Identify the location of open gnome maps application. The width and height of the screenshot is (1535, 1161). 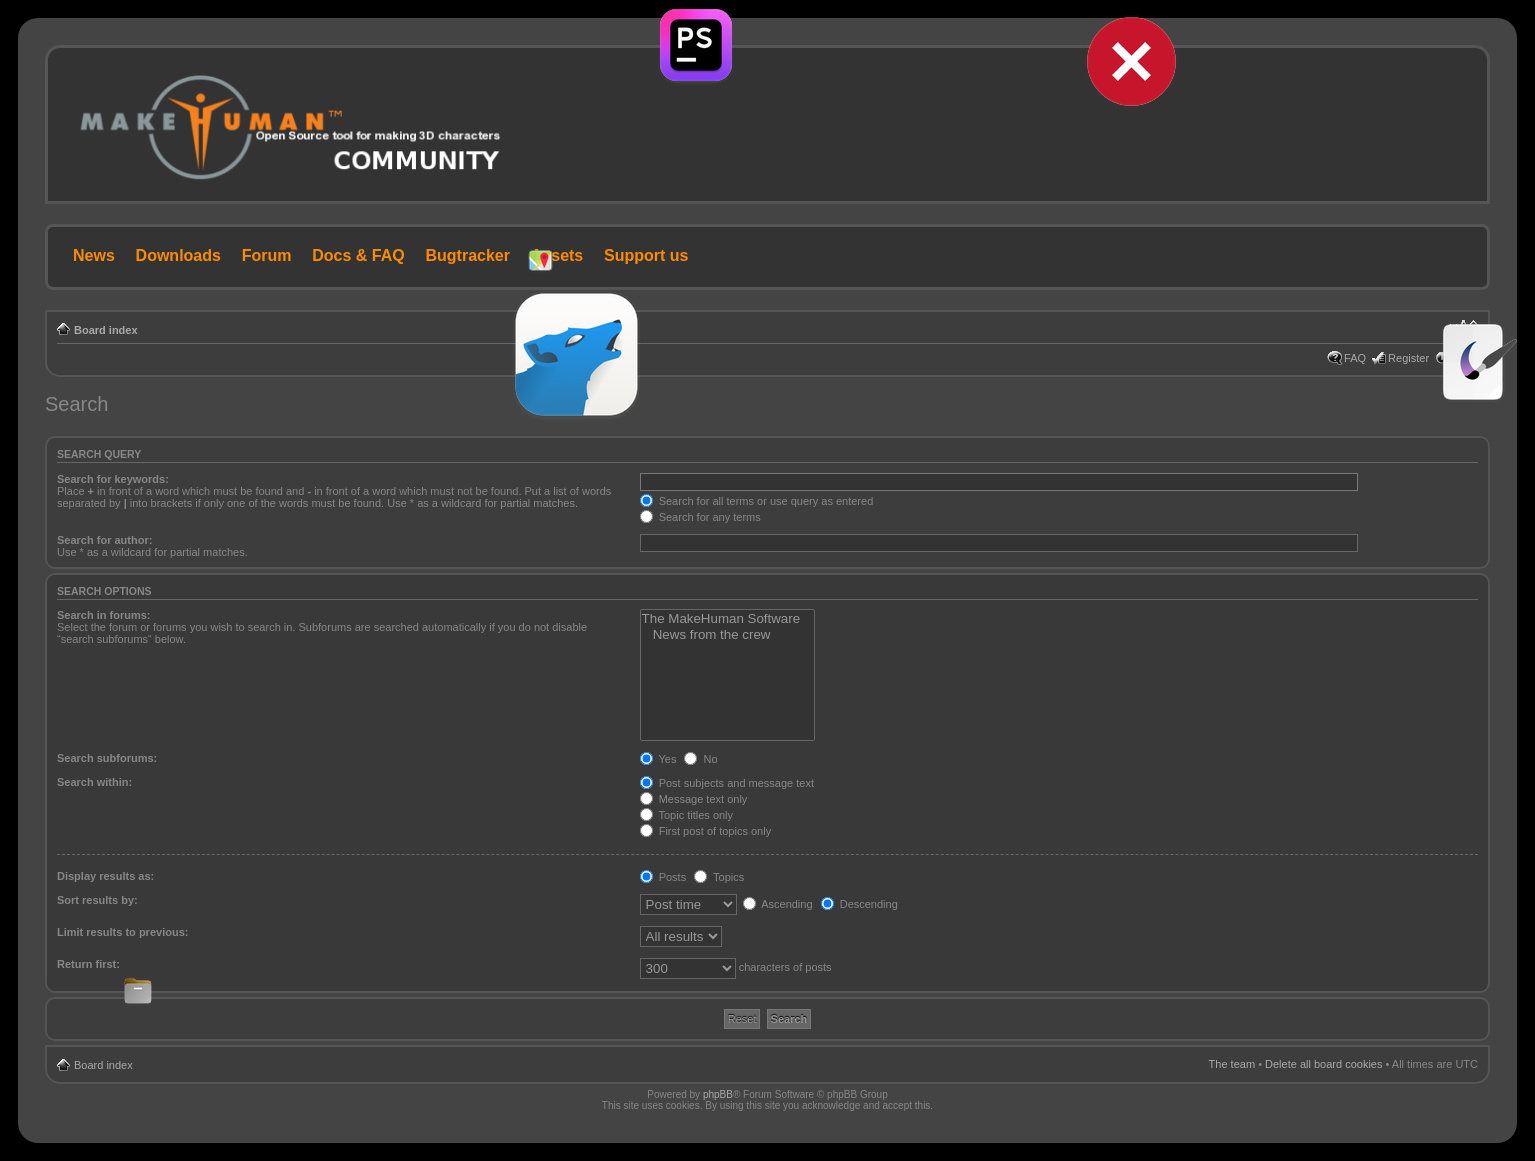
(540, 260).